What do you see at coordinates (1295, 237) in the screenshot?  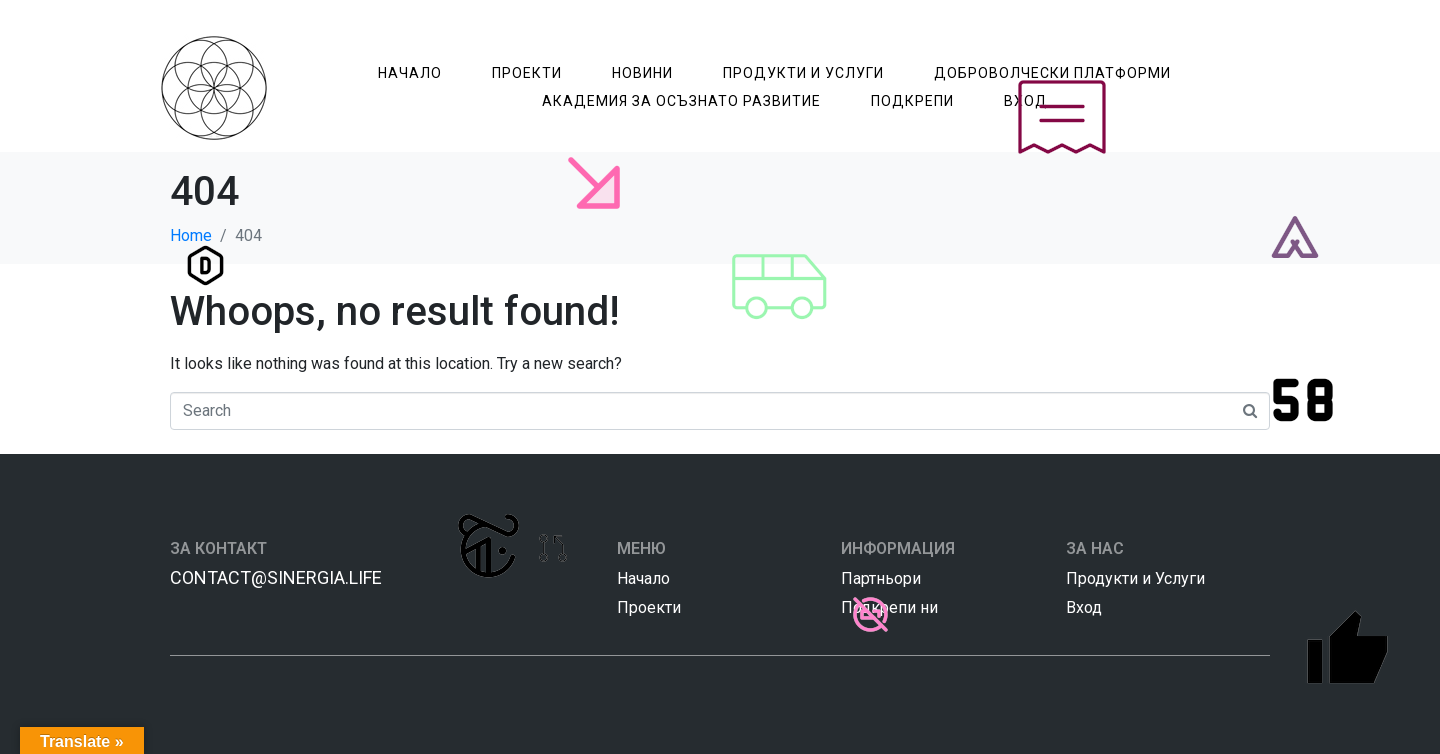 I see `view camping or outdoor accommodation options` at bounding box center [1295, 237].